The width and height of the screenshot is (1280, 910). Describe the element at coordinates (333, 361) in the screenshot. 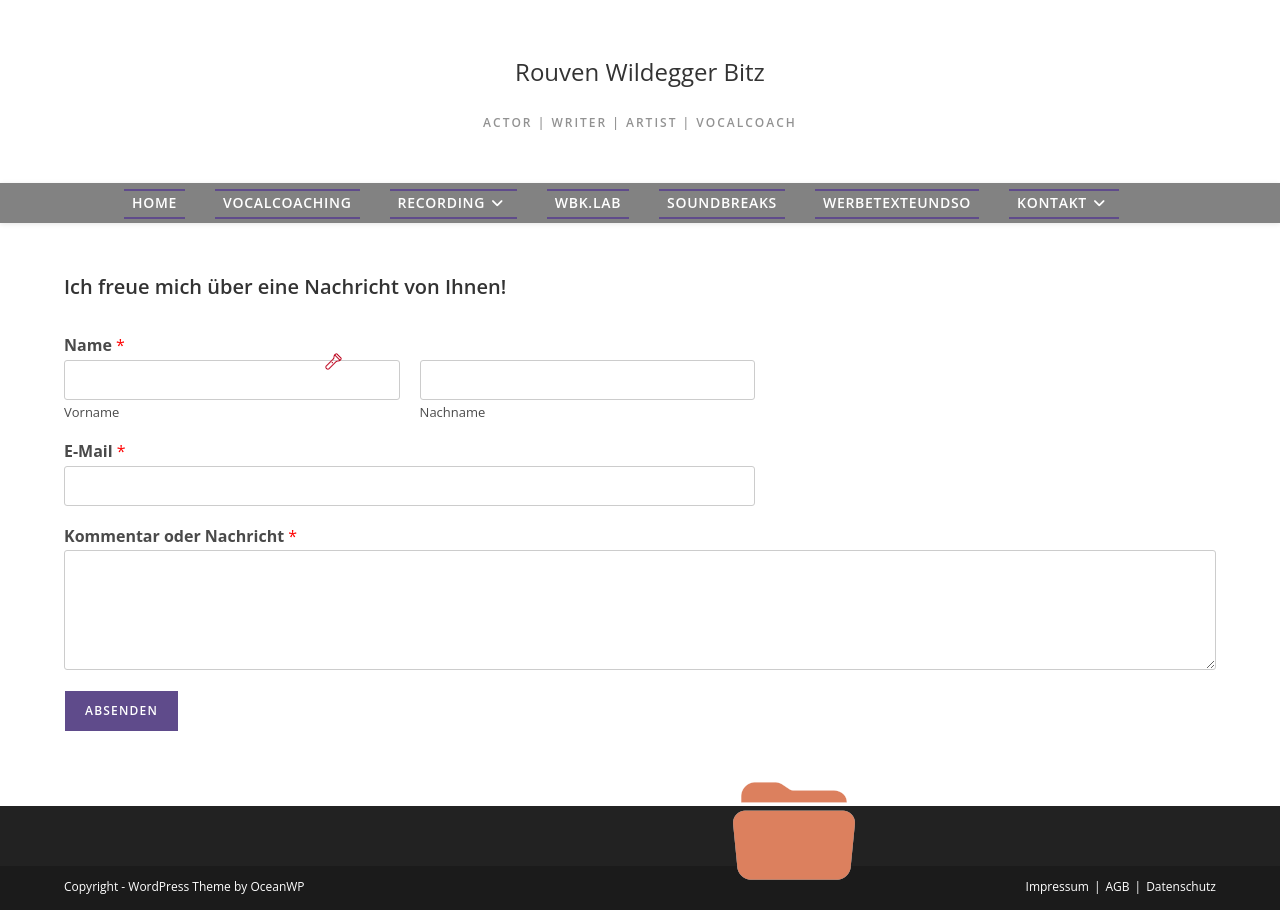

I see `toggle flashlight on/off` at that location.